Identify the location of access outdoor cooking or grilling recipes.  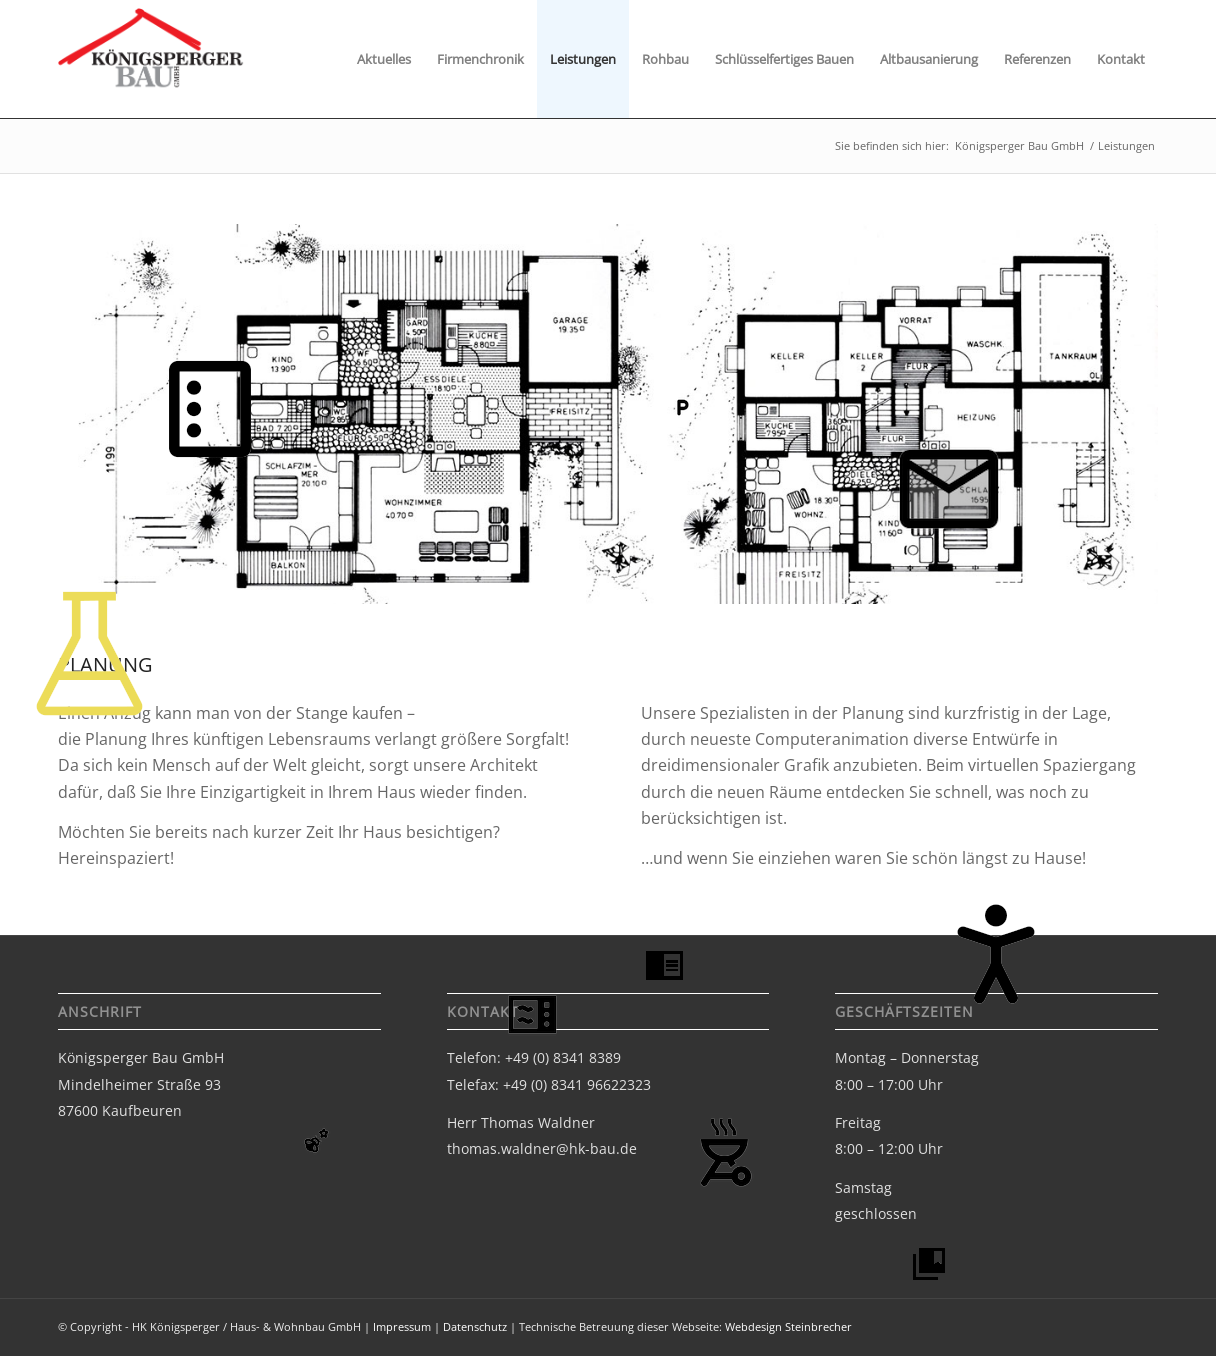
(724, 1152).